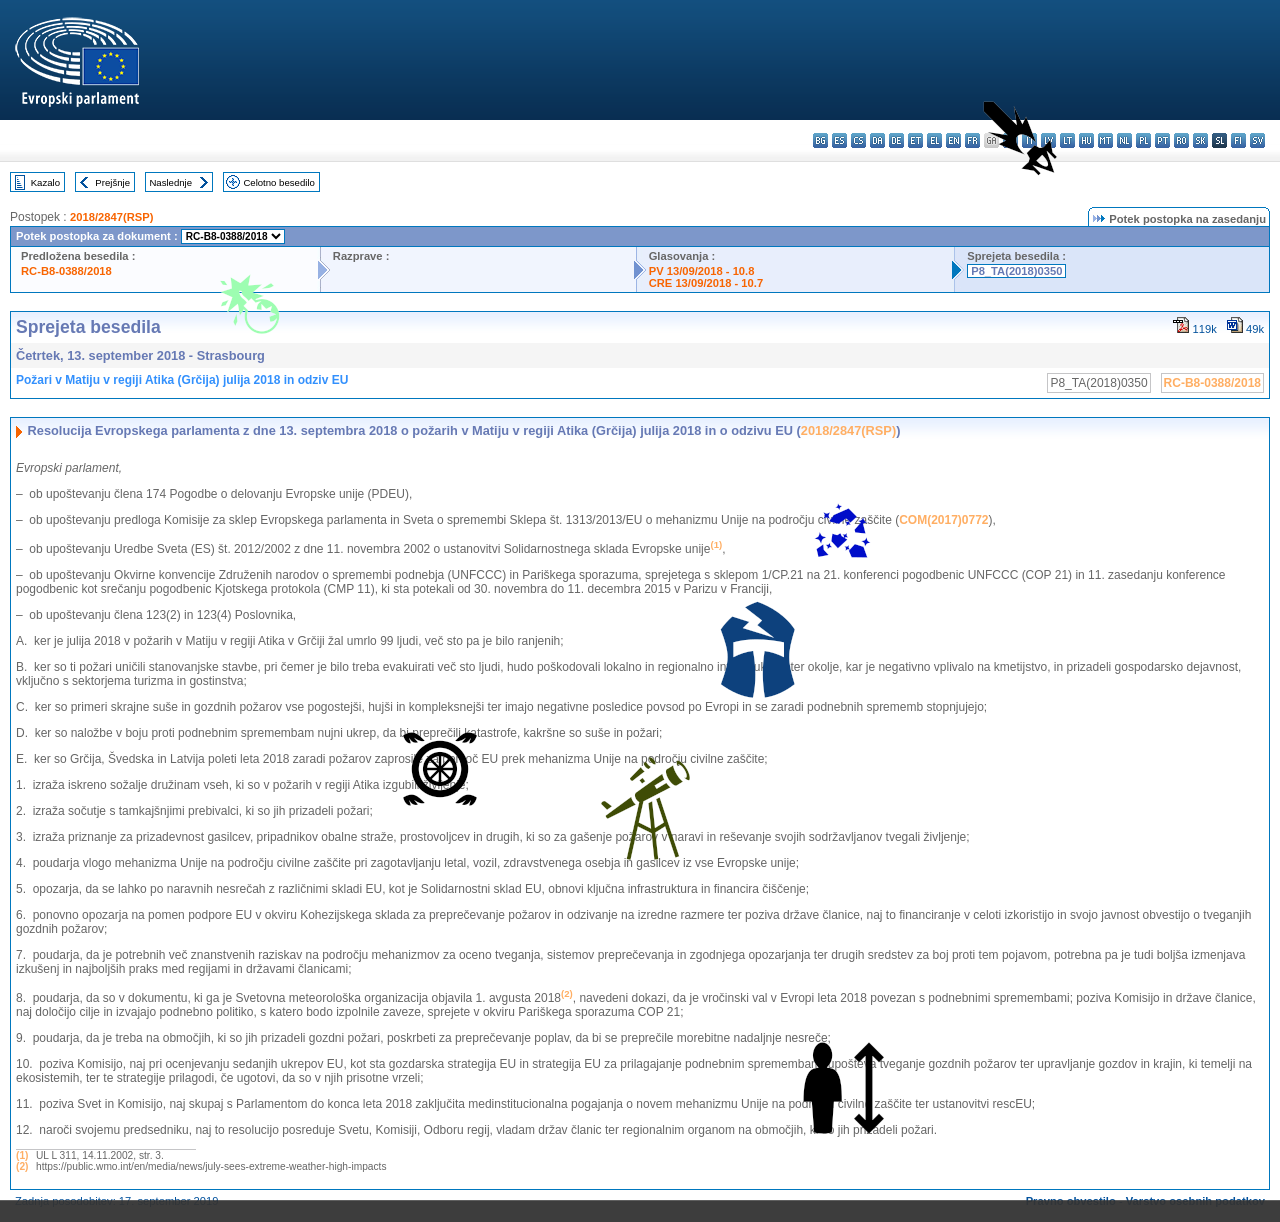 The width and height of the screenshot is (1280, 1222). Describe the element at coordinates (842, 530) in the screenshot. I see `in-game currency or gold rewards` at that location.